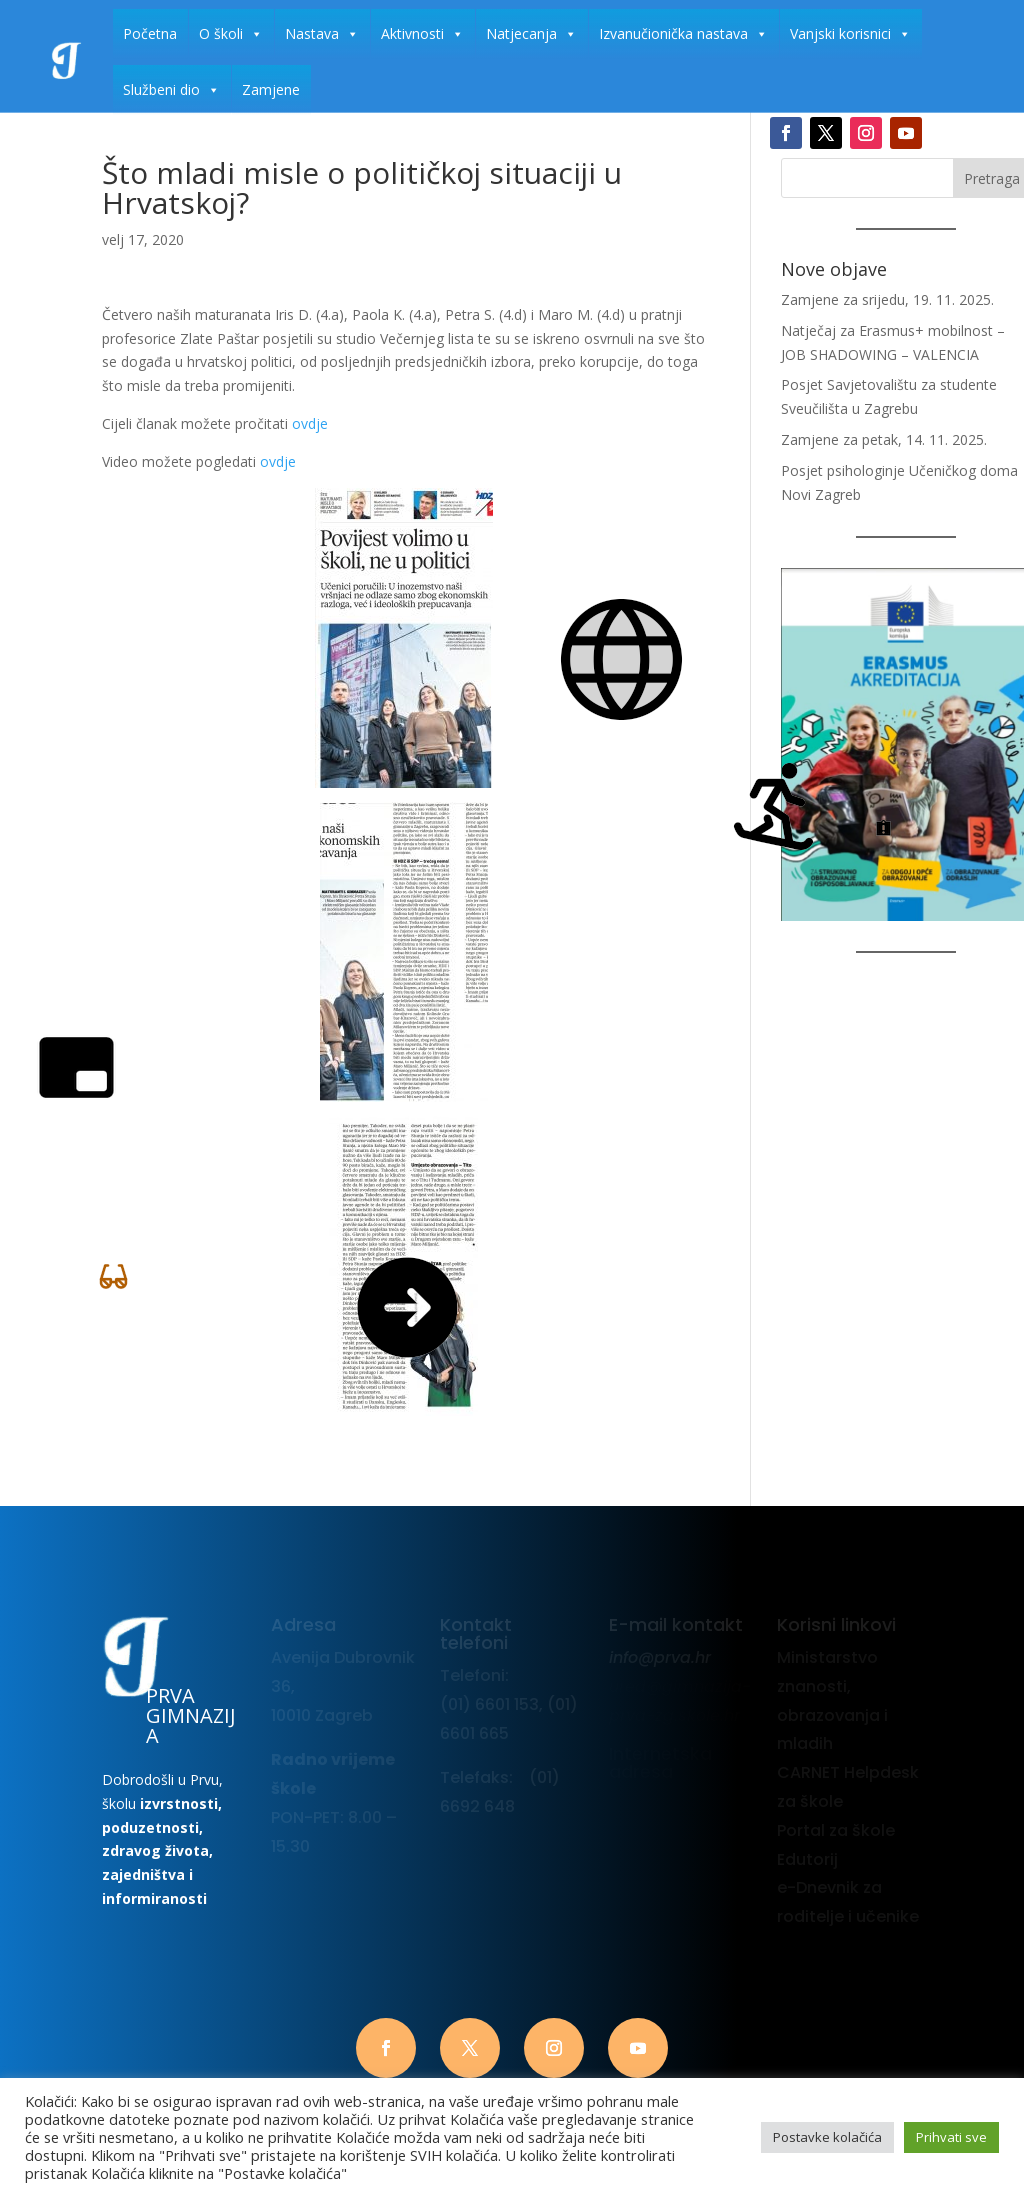  Describe the element at coordinates (621, 659) in the screenshot. I see `access website or browse the internet` at that location.